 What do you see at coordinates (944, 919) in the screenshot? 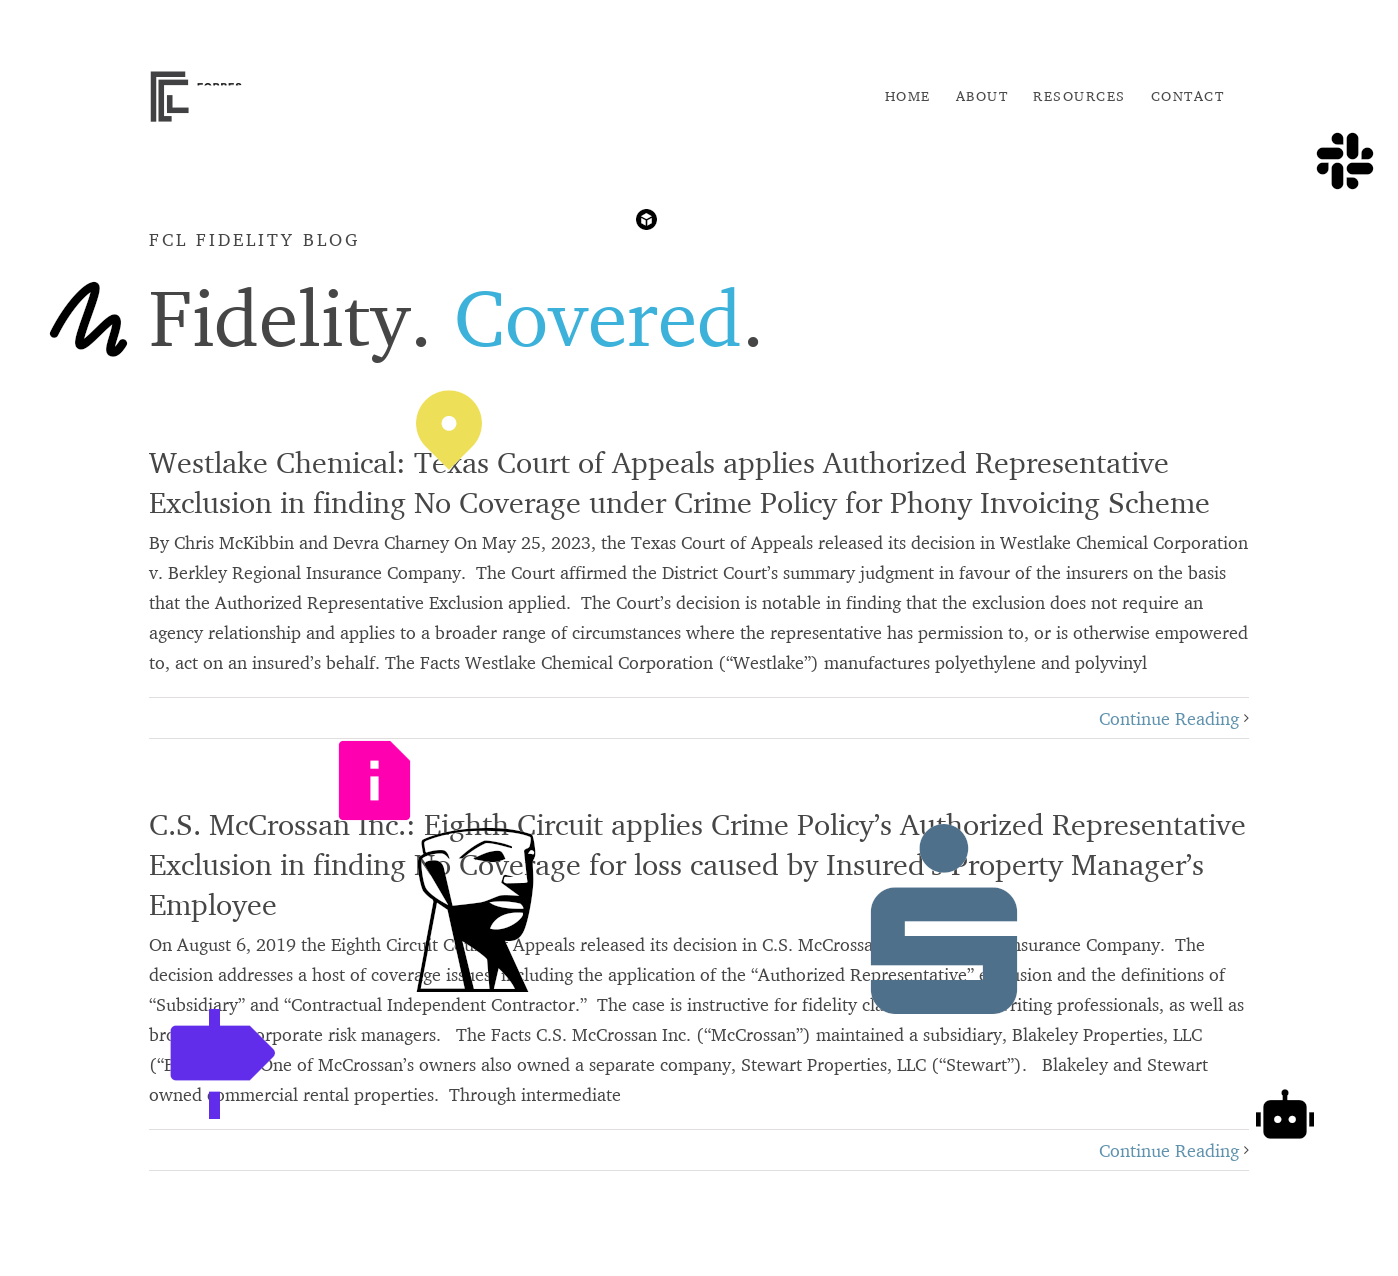
I see `open the Sparkasse banking app` at bounding box center [944, 919].